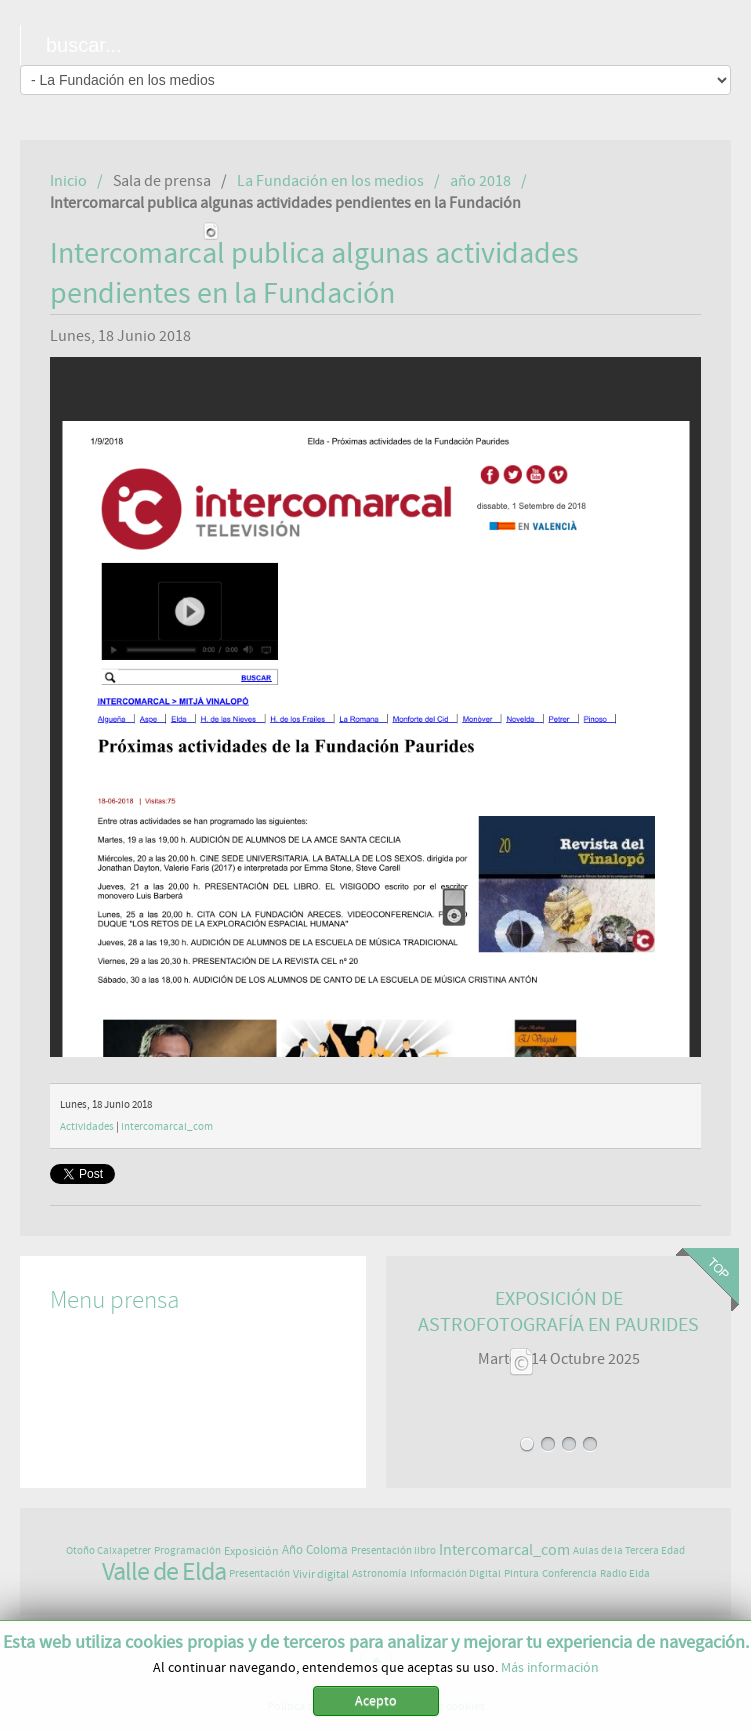  I want to click on indicates a file with copyright protection, so click(521, 1361).